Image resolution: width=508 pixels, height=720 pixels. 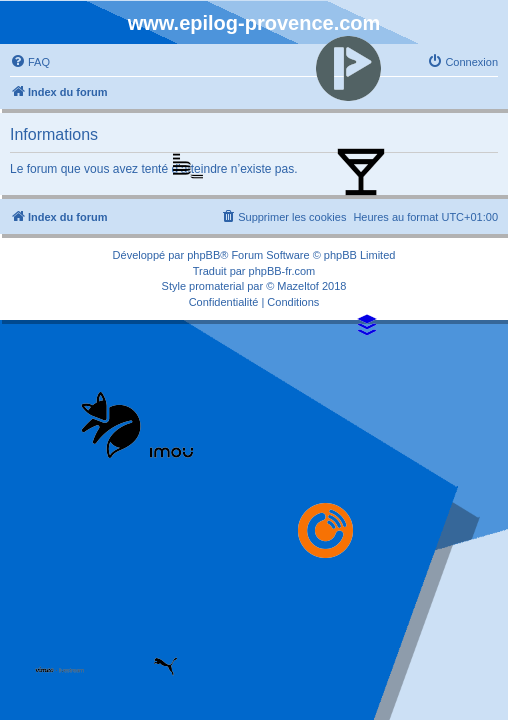 What do you see at coordinates (367, 325) in the screenshot?
I see `buffer app logo` at bounding box center [367, 325].